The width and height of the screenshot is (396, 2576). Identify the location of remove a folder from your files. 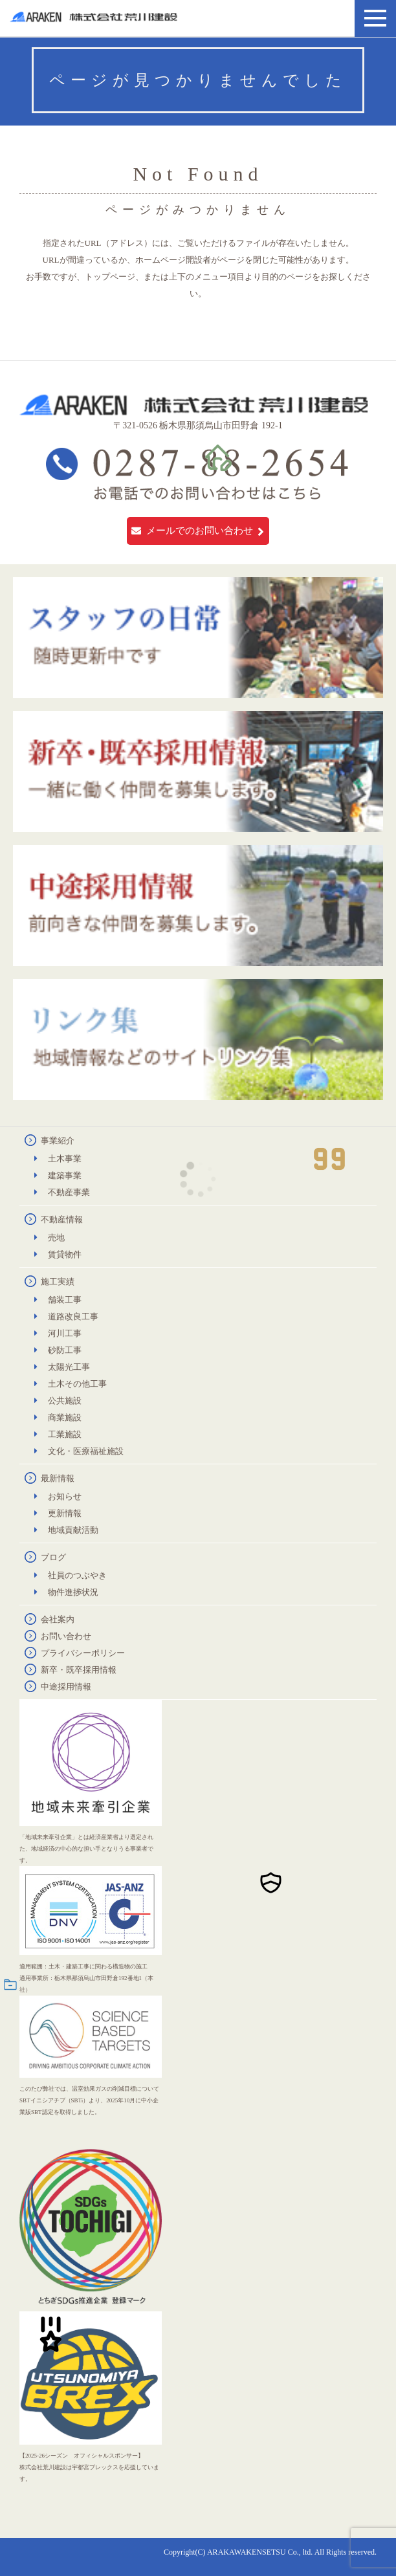
(10, 1985).